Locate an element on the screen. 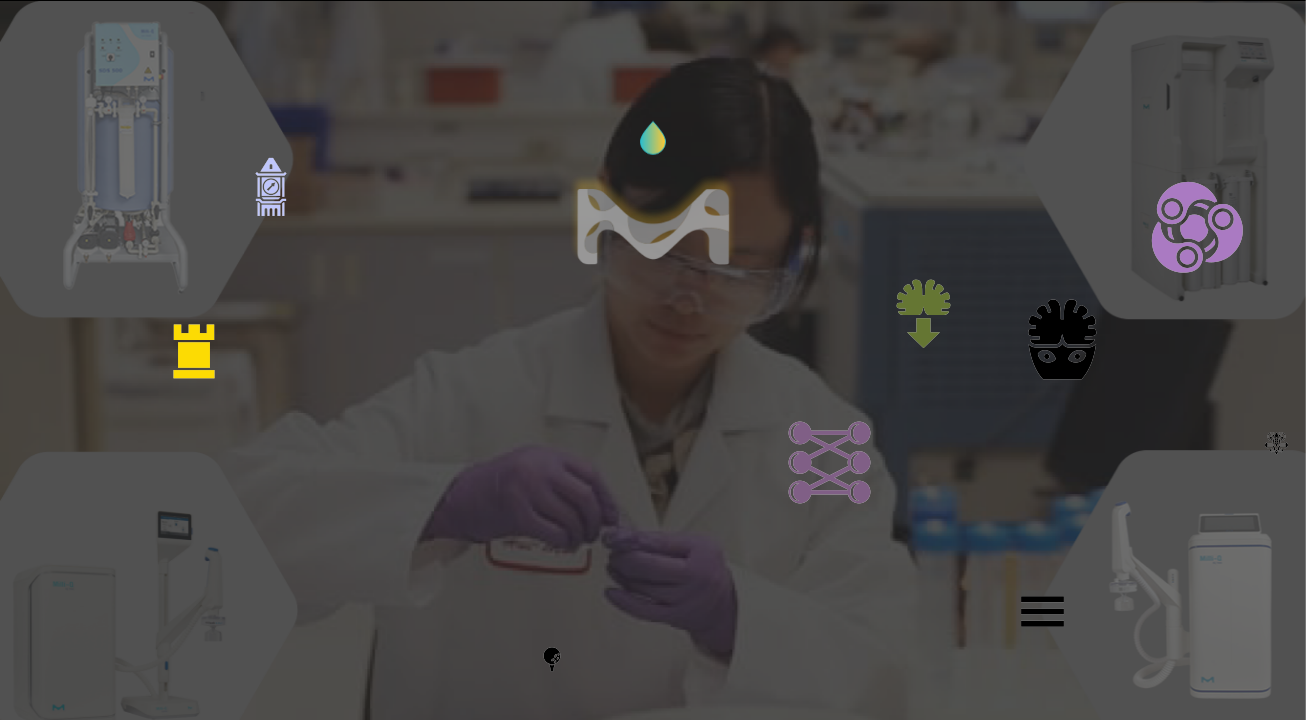 The height and width of the screenshot is (720, 1306). open the navigation menu is located at coordinates (1042, 611).